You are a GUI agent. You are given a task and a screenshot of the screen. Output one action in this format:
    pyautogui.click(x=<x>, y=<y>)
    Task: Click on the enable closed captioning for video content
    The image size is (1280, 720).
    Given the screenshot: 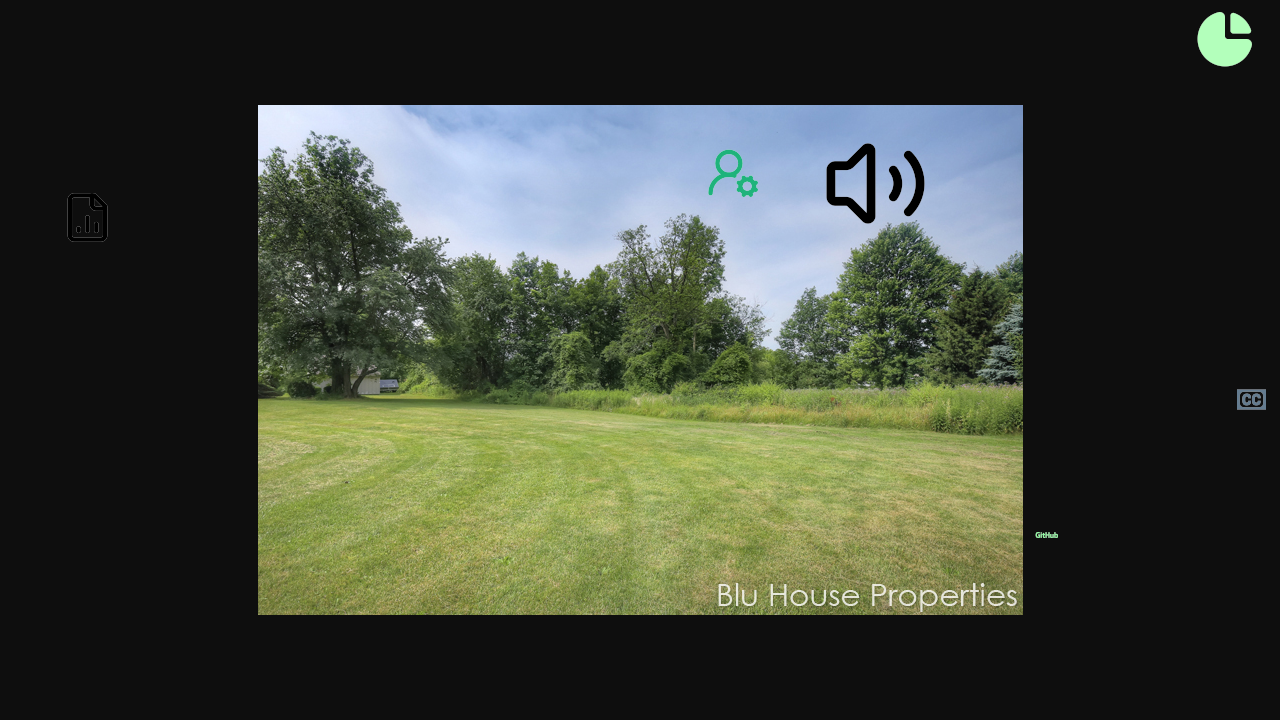 What is the action you would take?
    pyautogui.click(x=1251, y=399)
    